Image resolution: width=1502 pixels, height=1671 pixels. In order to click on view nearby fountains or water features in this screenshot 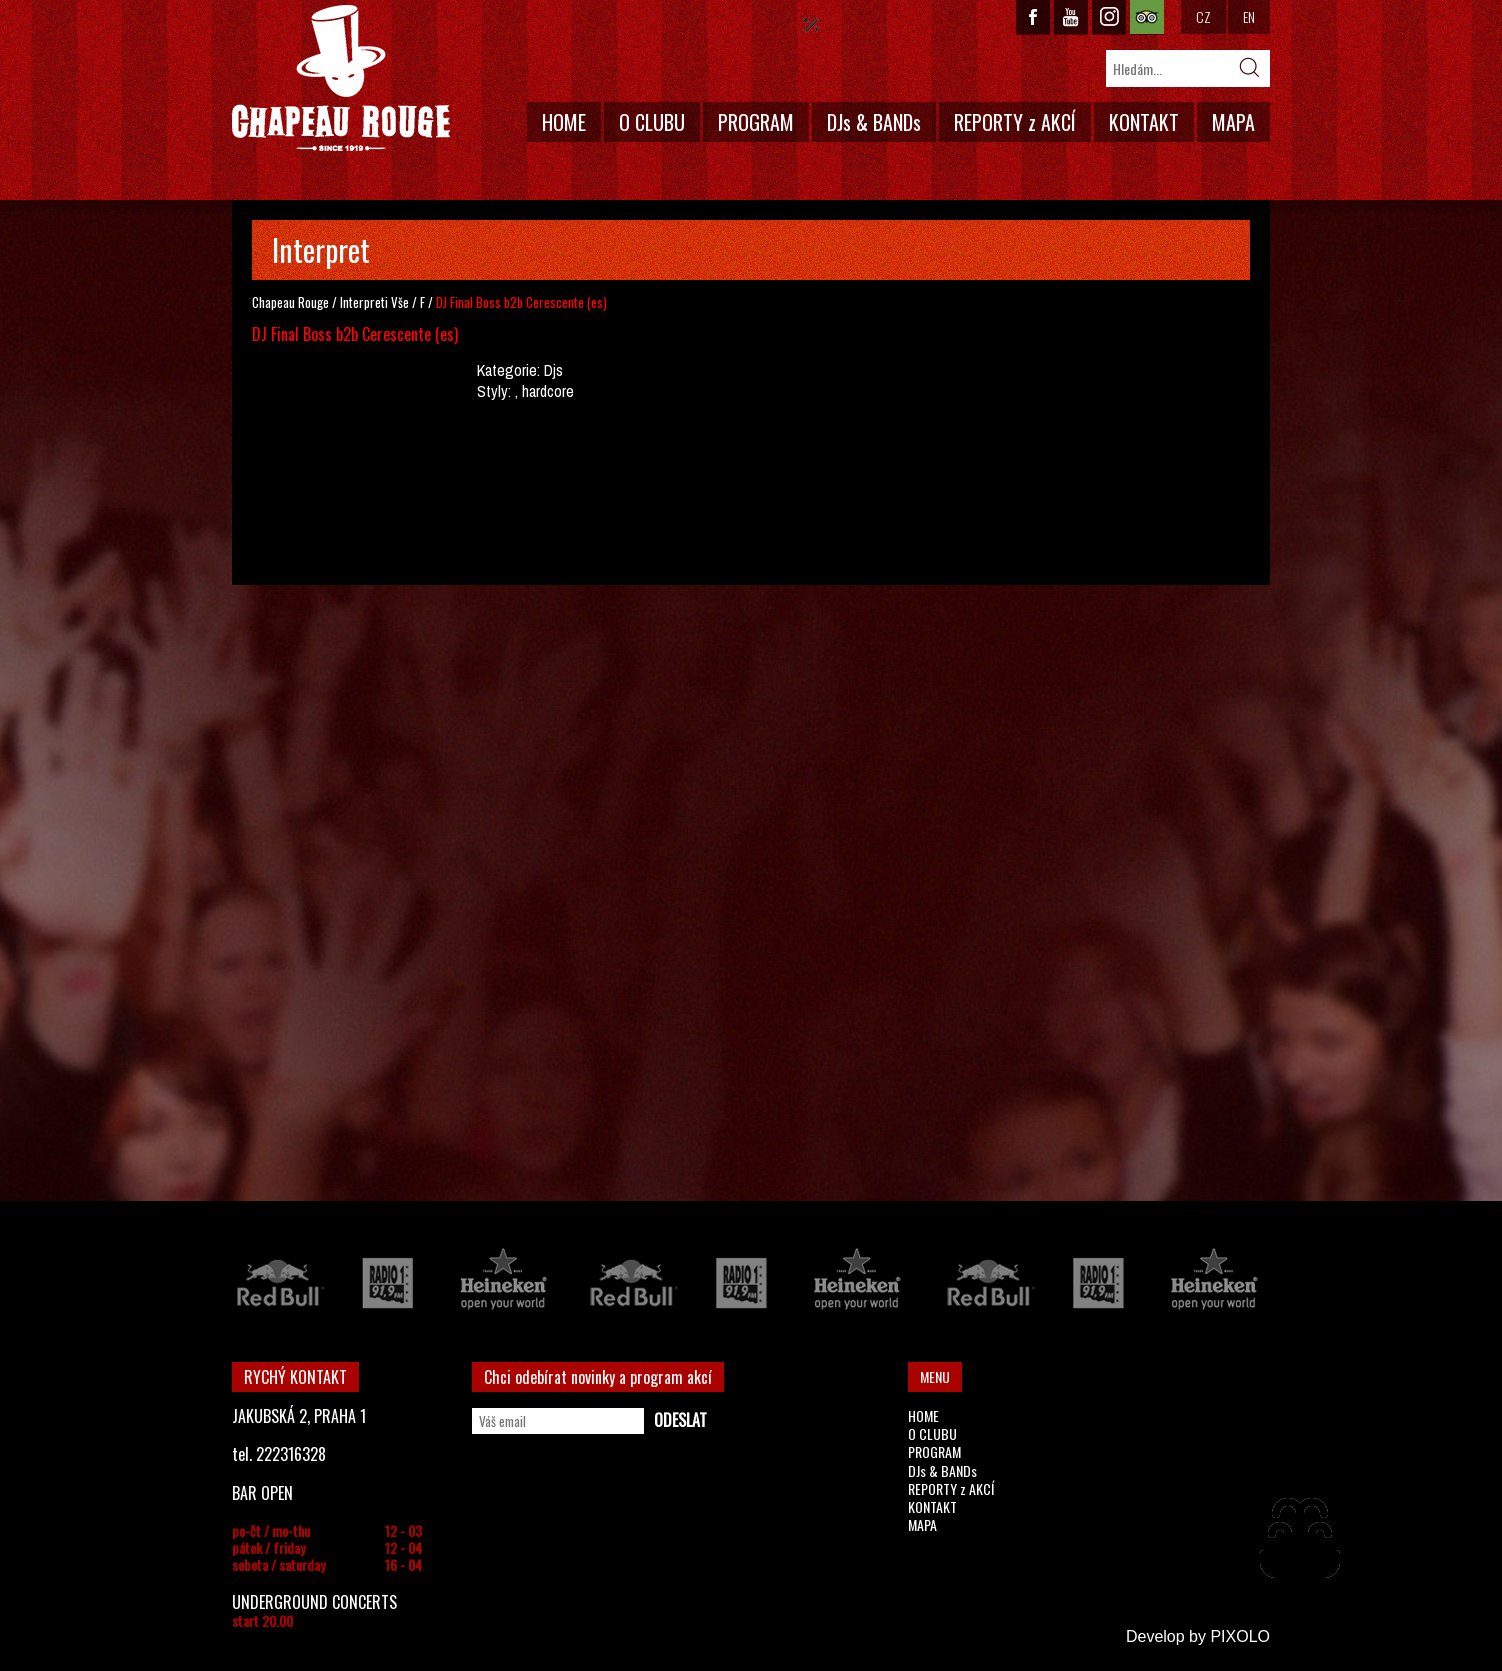, I will do `click(1300, 1538)`.